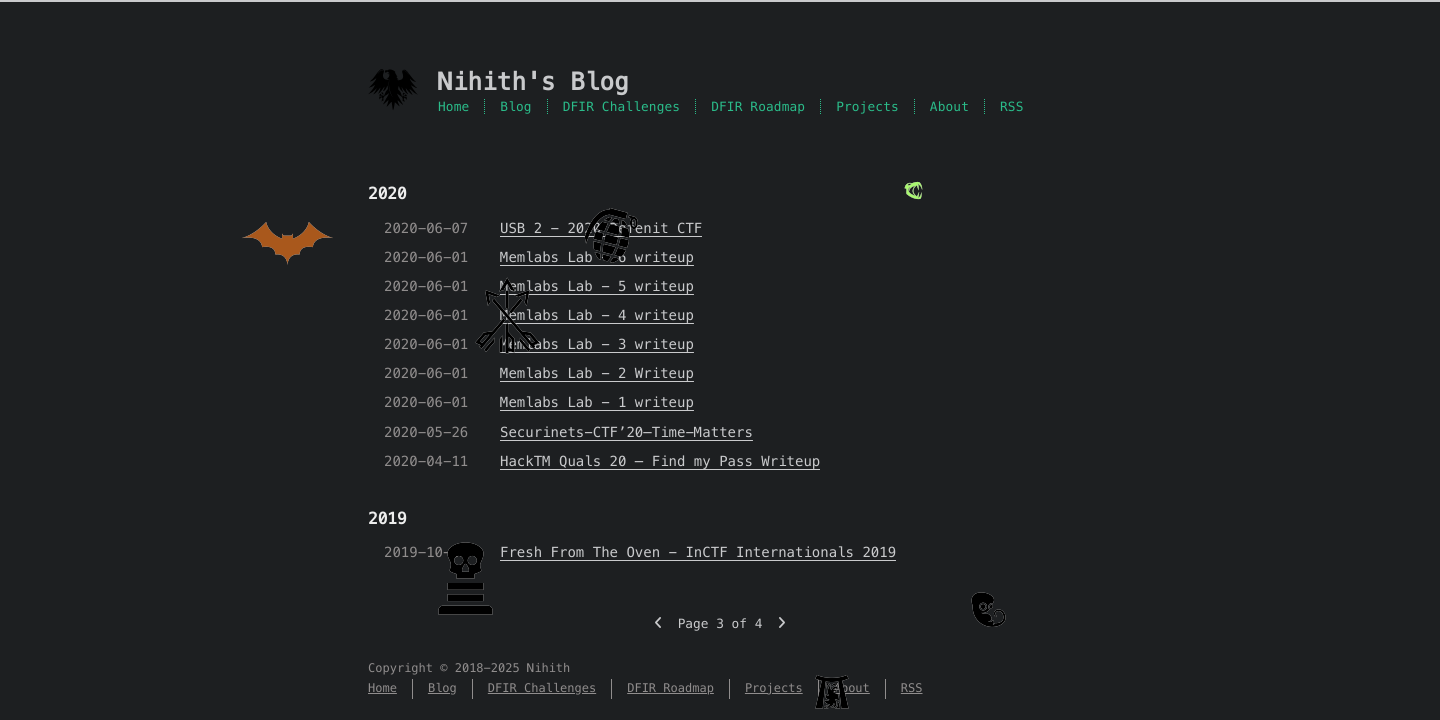 The height and width of the screenshot is (720, 1440). Describe the element at coordinates (988, 609) in the screenshot. I see `indicates pregnancy or fetal development status` at that location.